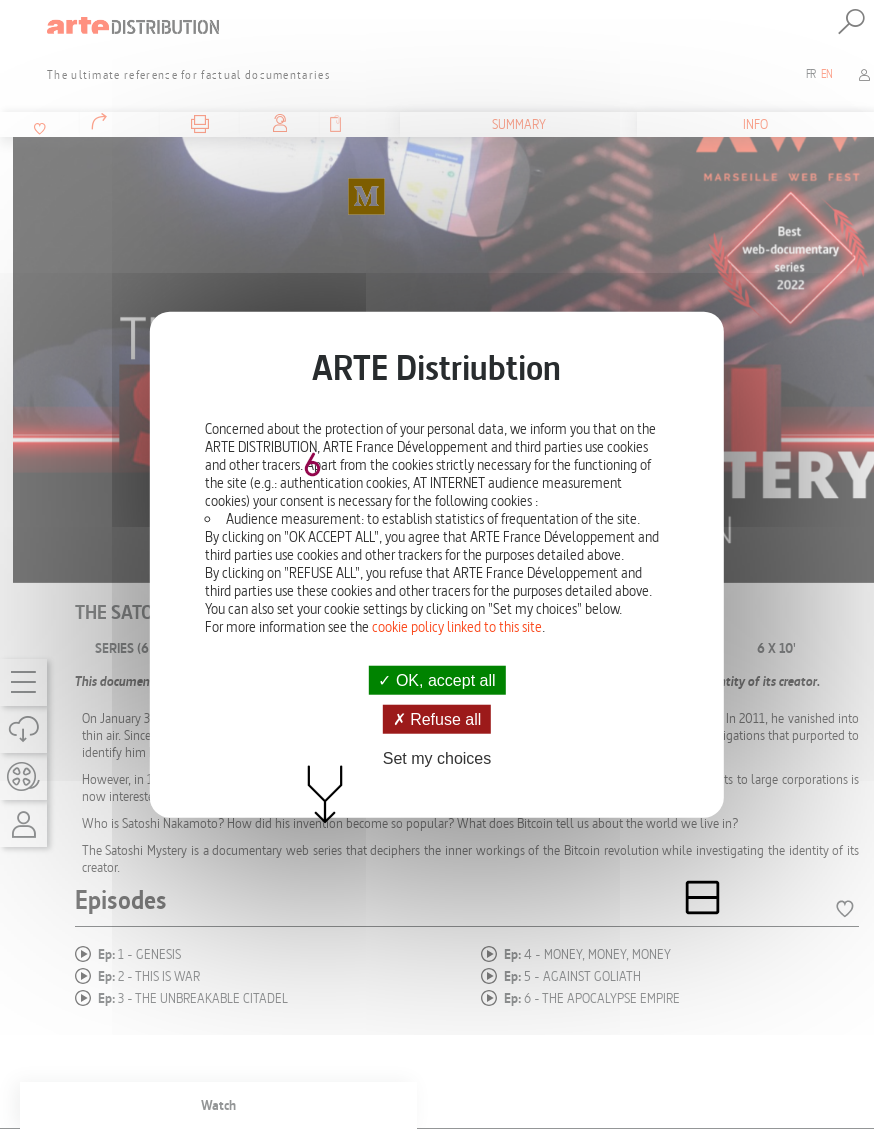 Image resolution: width=874 pixels, height=1129 pixels. I want to click on merge branches or items together, so click(325, 792).